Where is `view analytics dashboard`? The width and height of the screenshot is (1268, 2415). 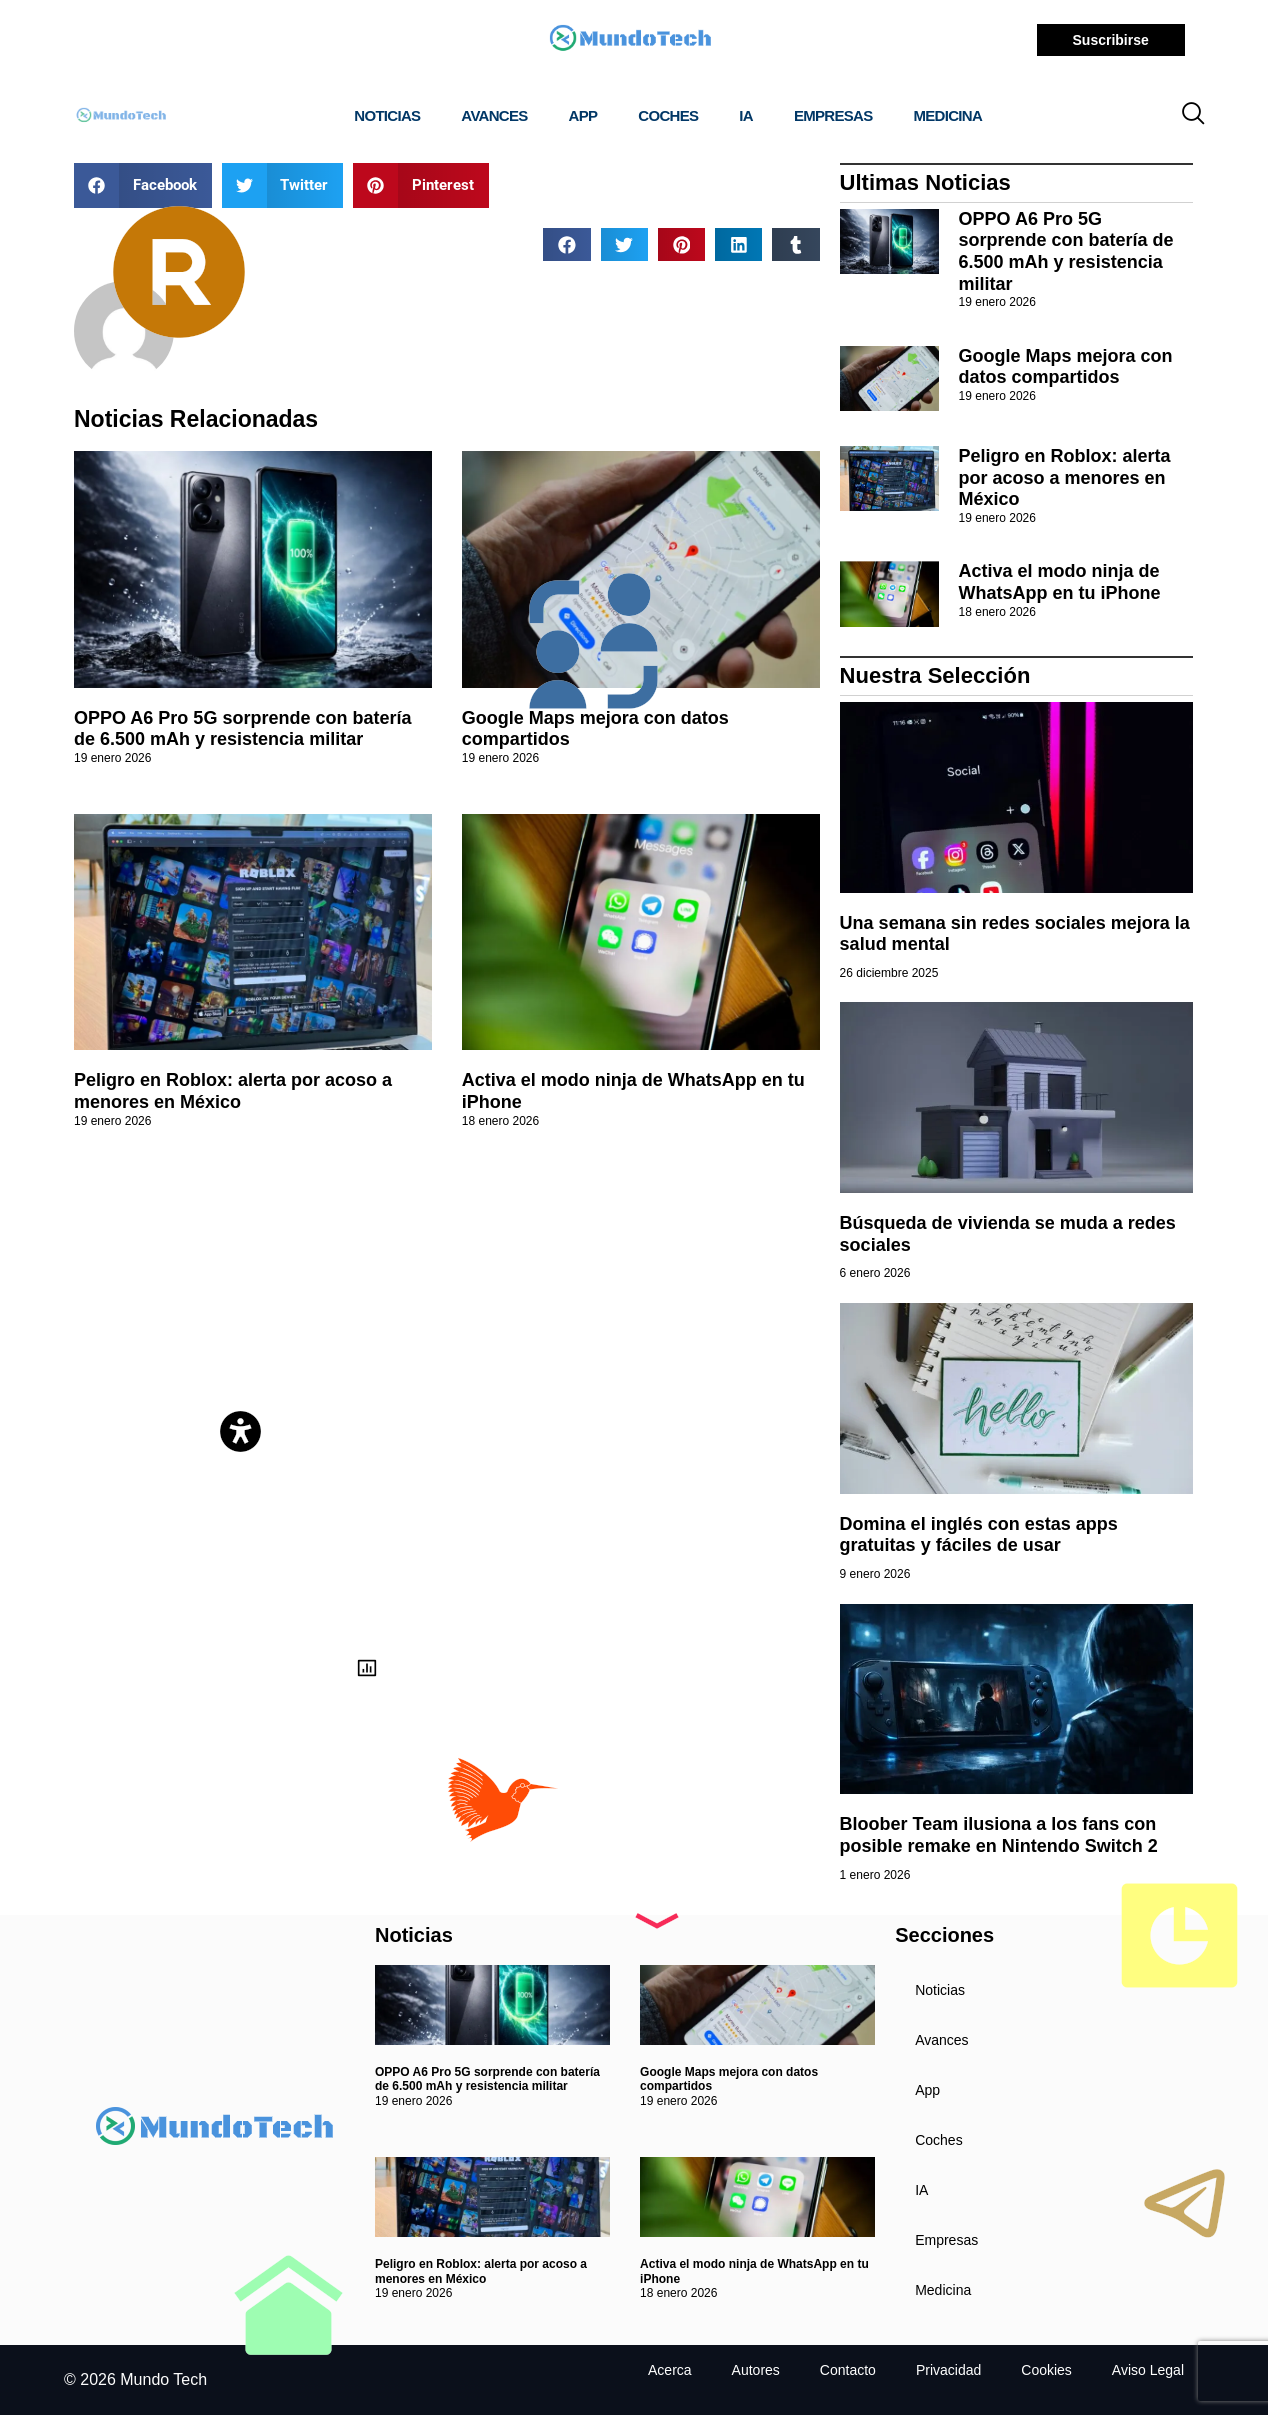
view analytics dashboard is located at coordinates (367, 1668).